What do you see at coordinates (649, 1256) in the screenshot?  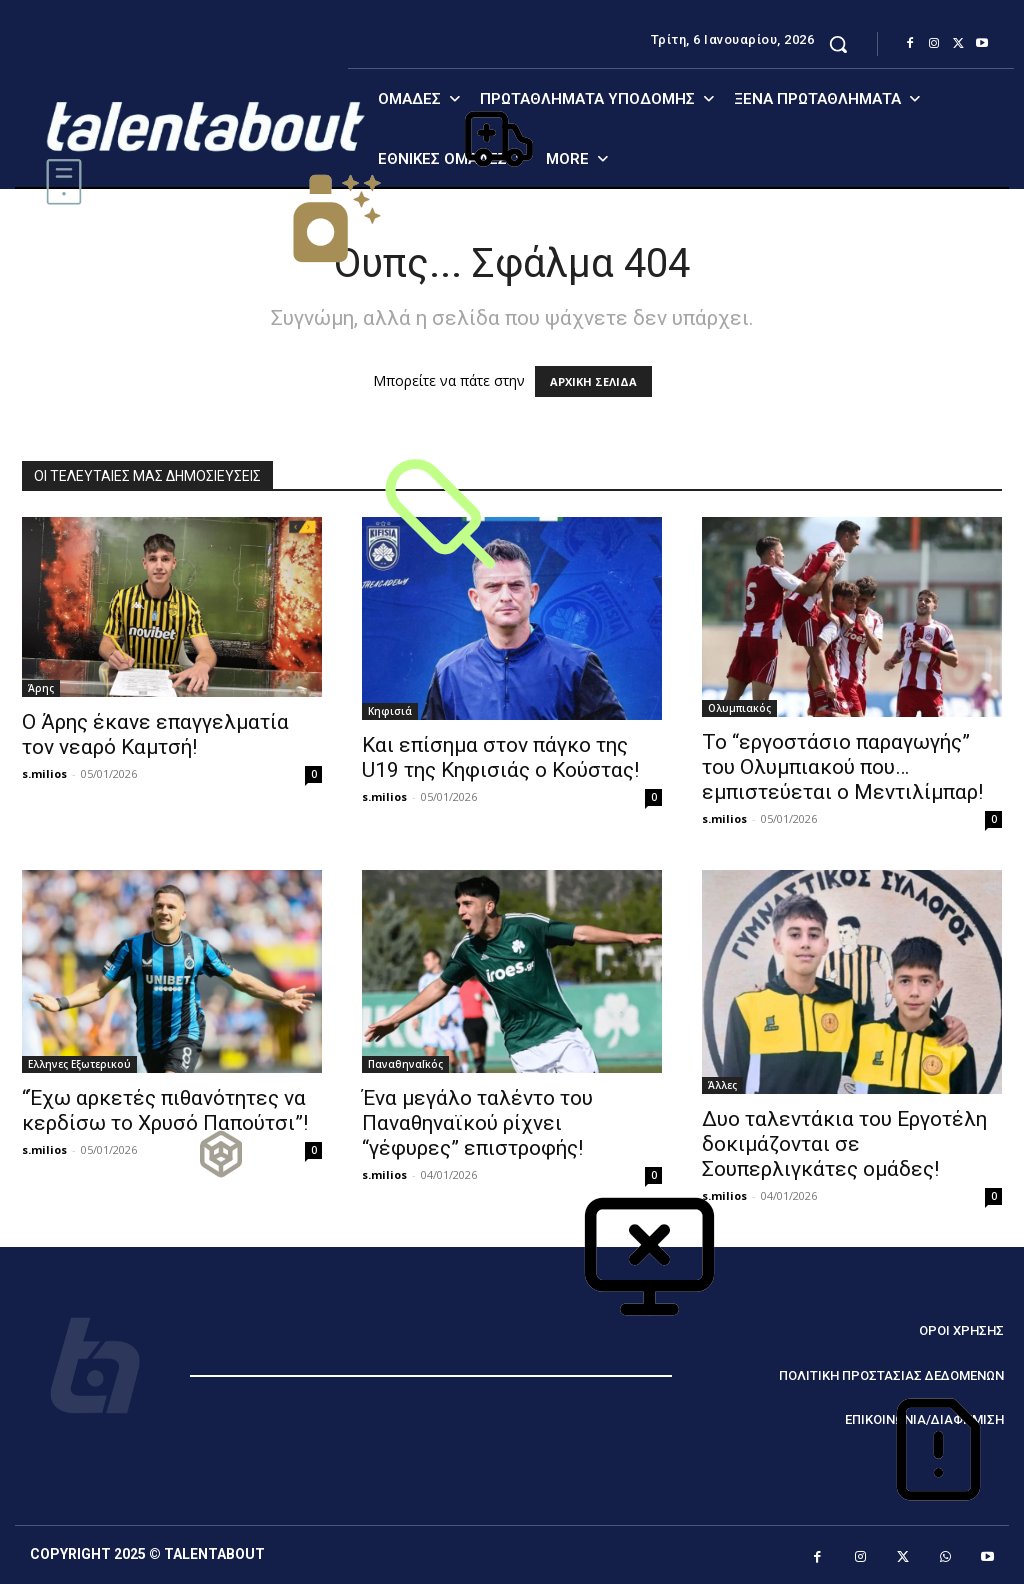 I see `disconnect or disable display` at bounding box center [649, 1256].